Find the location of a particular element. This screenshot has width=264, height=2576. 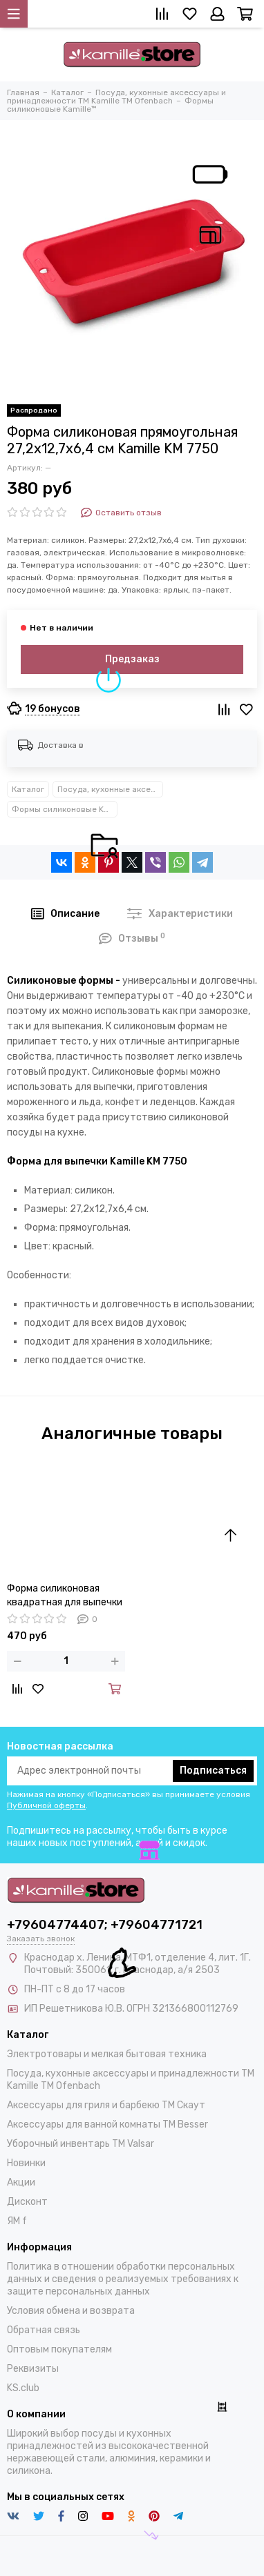

access calculator or counting tool is located at coordinates (222, 2406).